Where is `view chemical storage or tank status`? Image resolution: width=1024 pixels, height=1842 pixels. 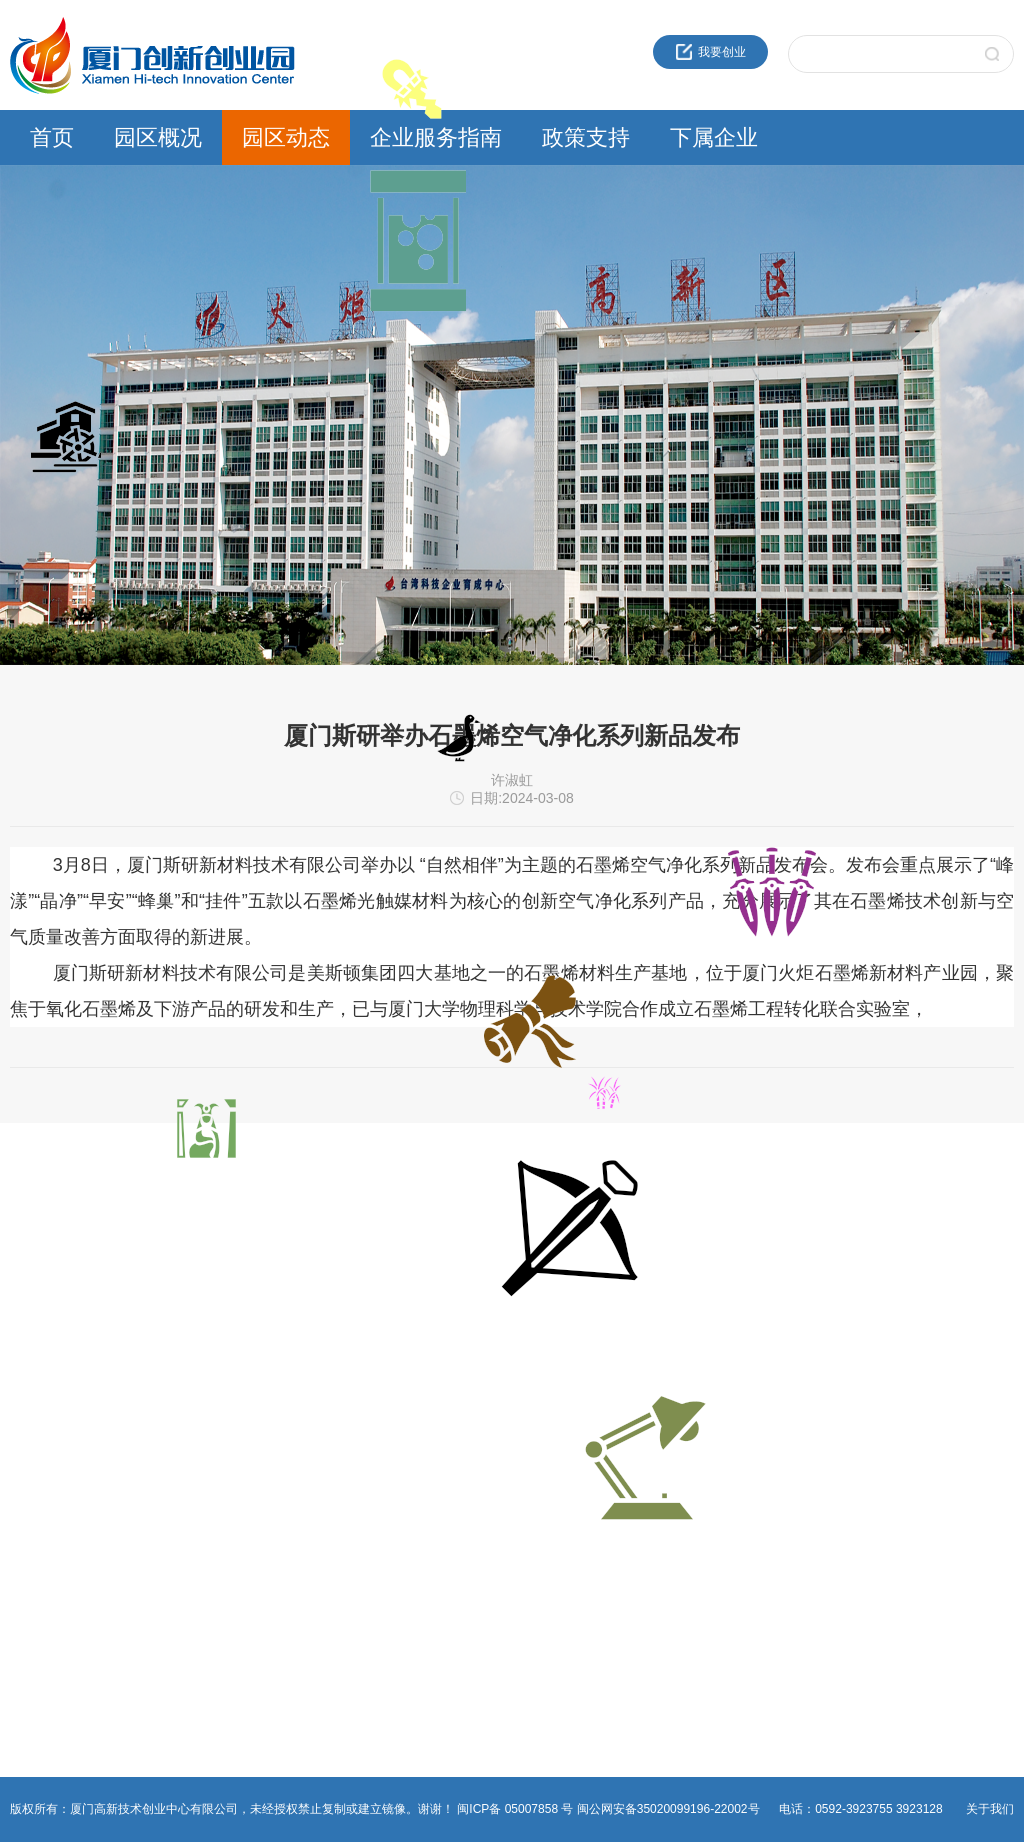
view chemical storage or tank status is located at coordinates (417, 241).